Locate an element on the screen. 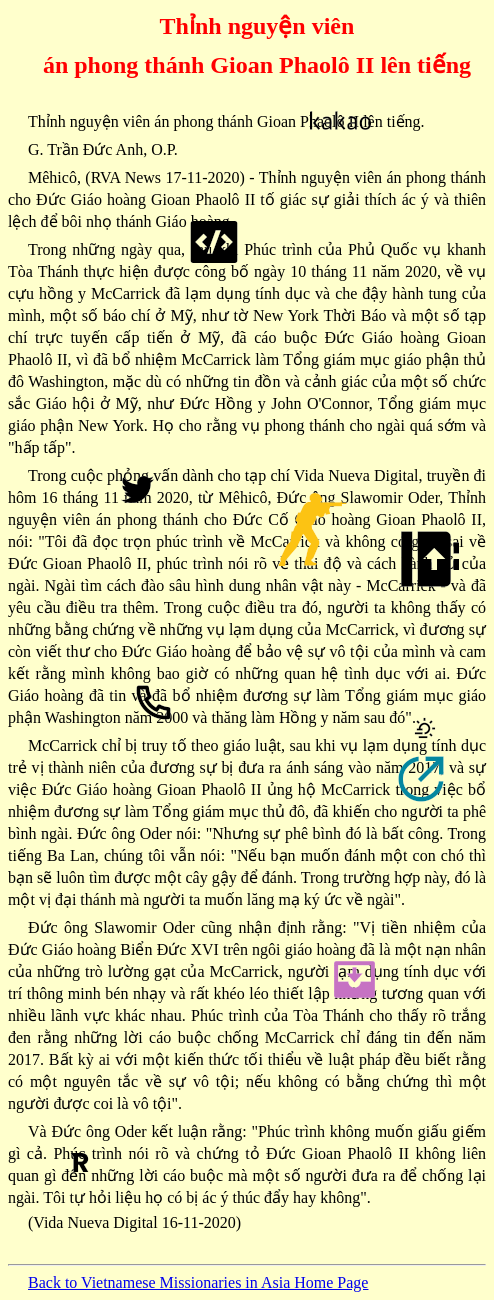 The width and height of the screenshot is (494, 1300). launch counter-strike game is located at coordinates (312, 529).